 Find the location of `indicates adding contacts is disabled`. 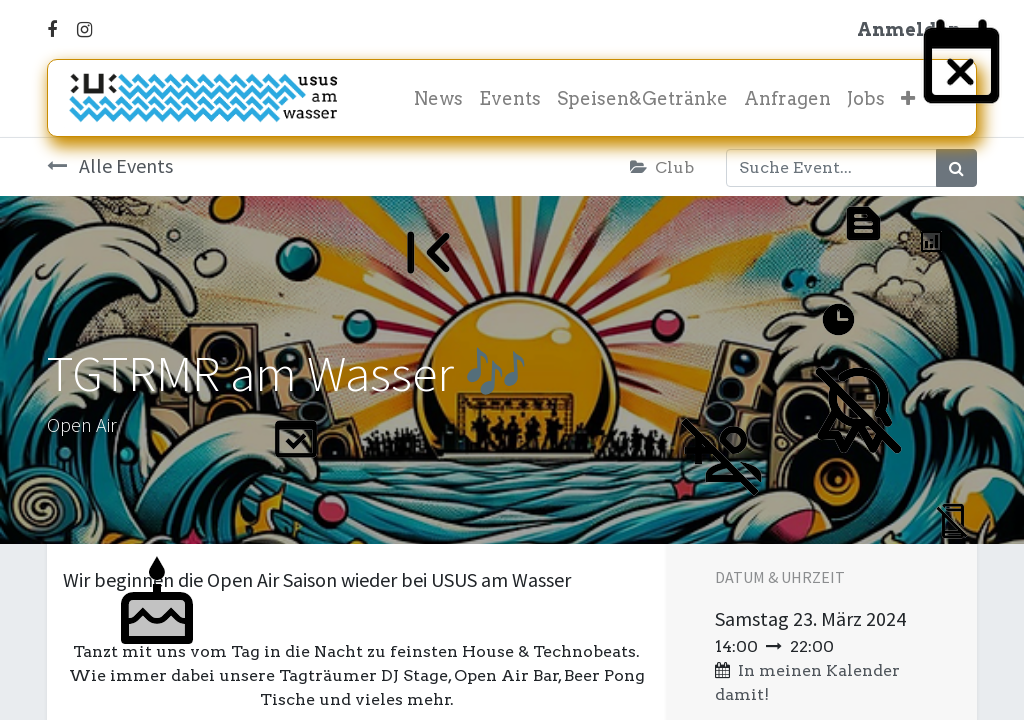

indicates adding contacts is disabled is located at coordinates (723, 454).